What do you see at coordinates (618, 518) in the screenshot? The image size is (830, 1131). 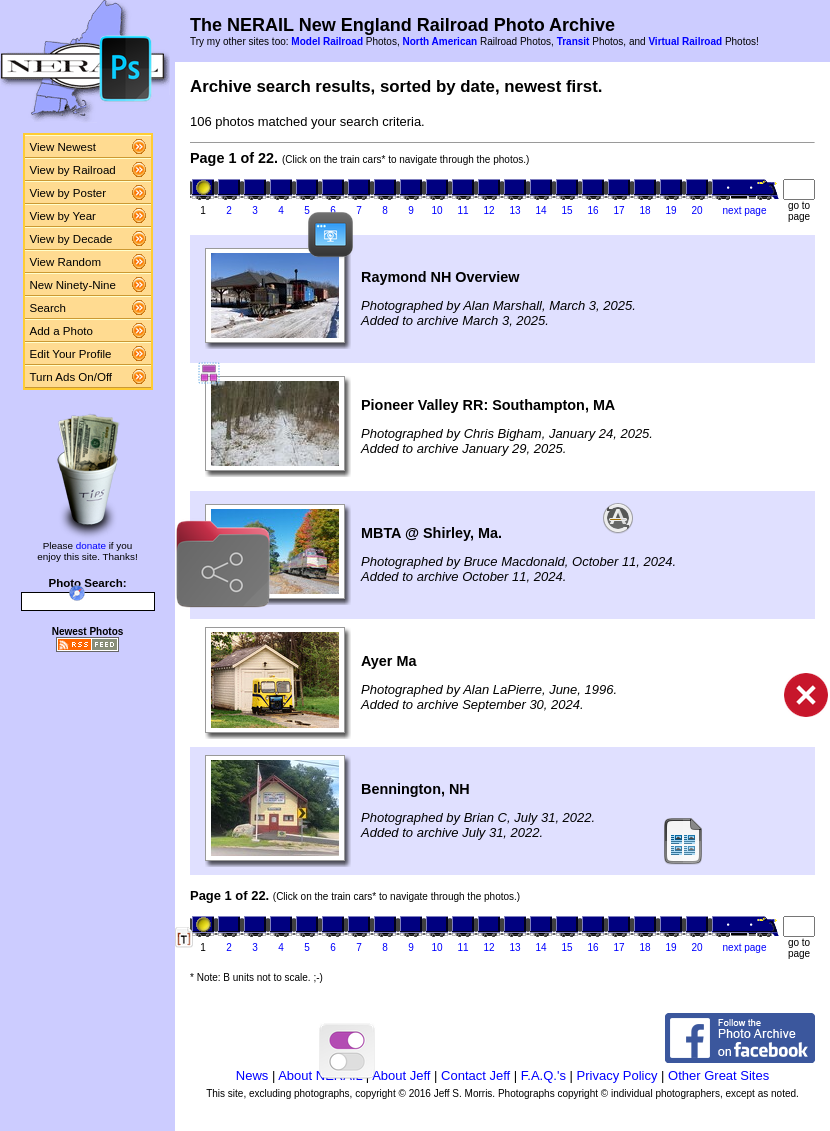 I see `open the software update manager` at bounding box center [618, 518].